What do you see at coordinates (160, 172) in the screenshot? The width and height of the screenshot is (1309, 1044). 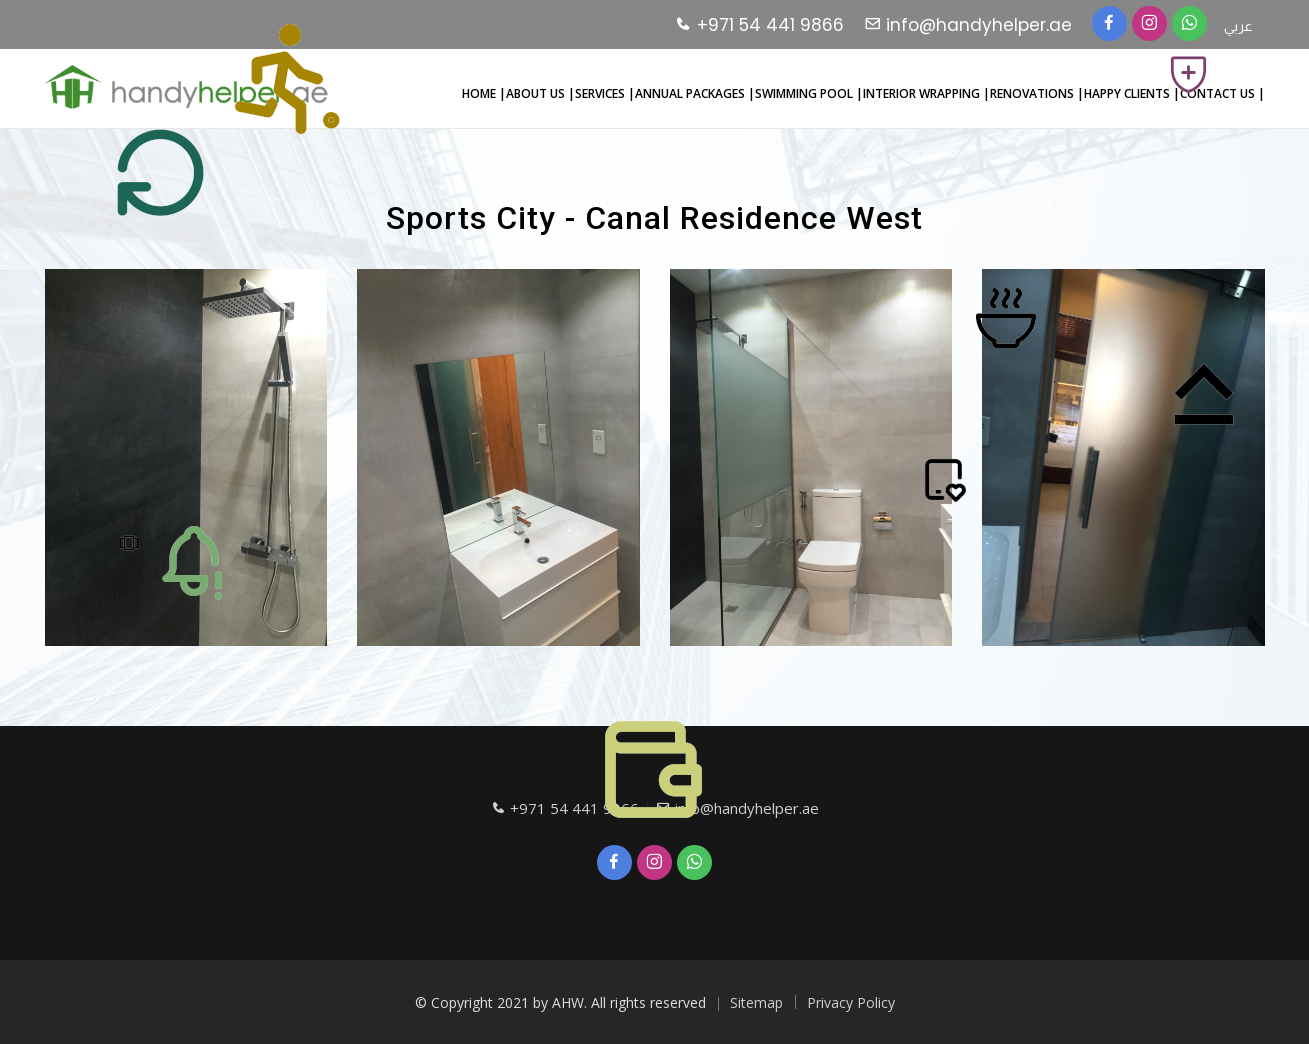 I see `rotate image or content clockwise` at bounding box center [160, 172].